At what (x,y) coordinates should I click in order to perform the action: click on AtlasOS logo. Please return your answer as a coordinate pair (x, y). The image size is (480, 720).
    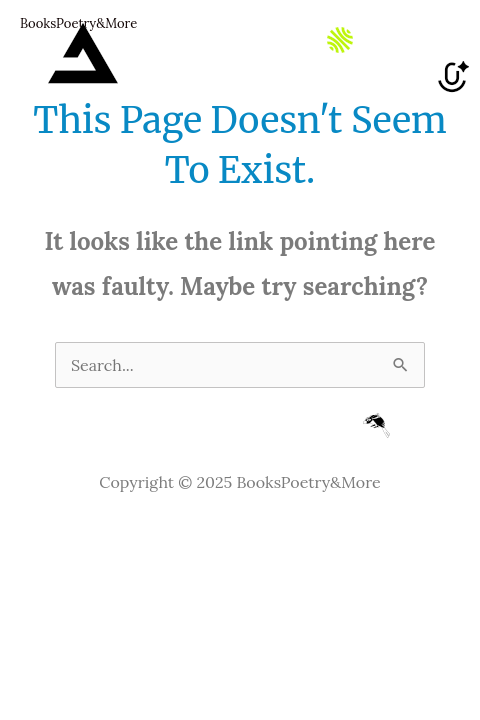
    Looking at the image, I should click on (83, 53).